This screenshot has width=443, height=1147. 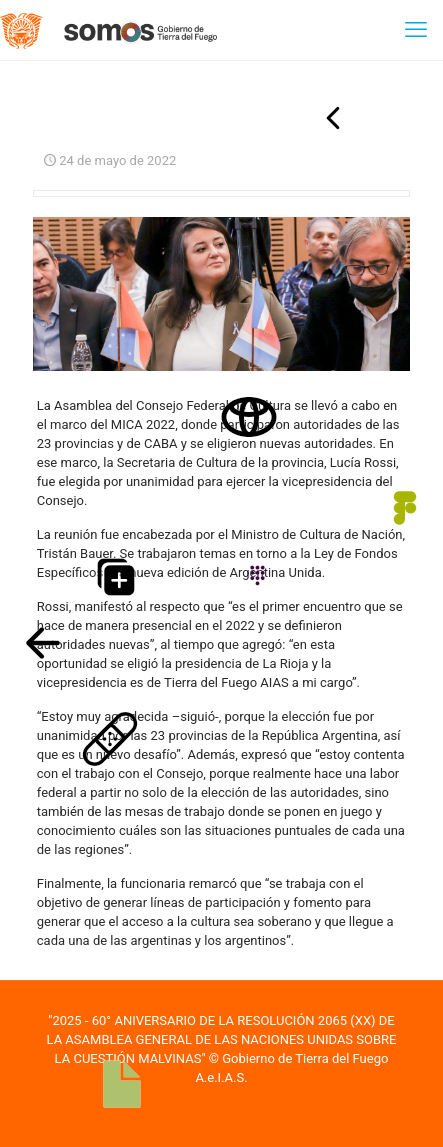 I want to click on Toyota brand logo, so click(x=249, y=417).